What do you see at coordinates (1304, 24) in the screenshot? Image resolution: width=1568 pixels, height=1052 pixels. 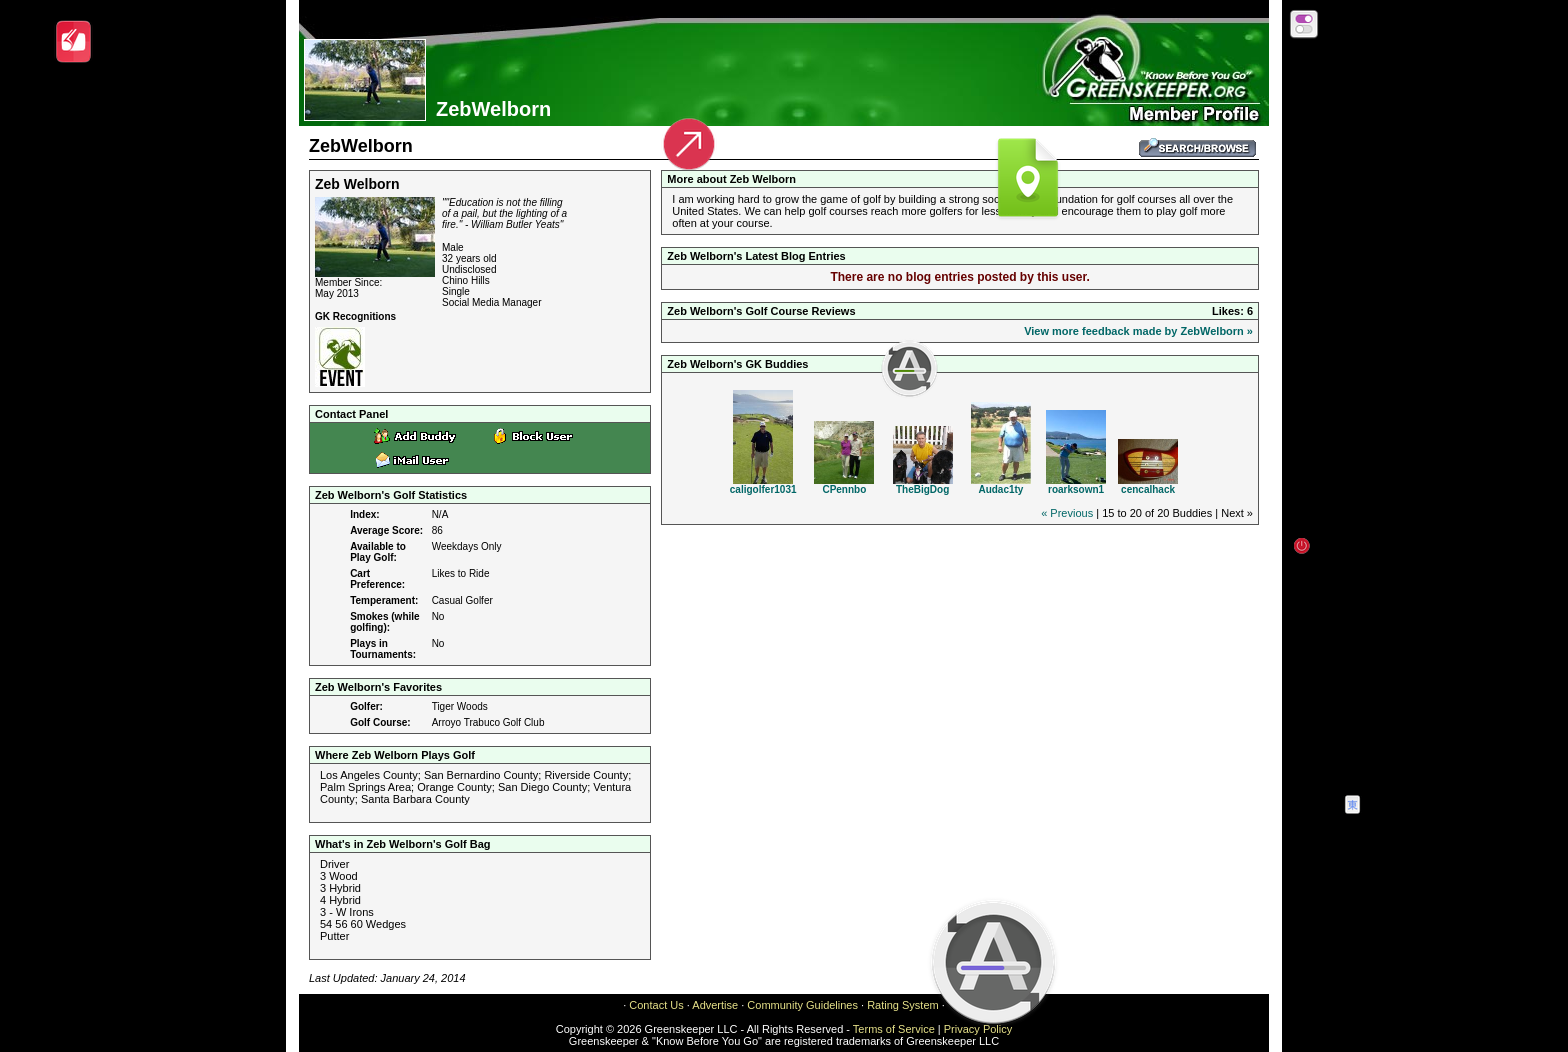 I see `open unity tweak tool settings` at bounding box center [1304, 24].